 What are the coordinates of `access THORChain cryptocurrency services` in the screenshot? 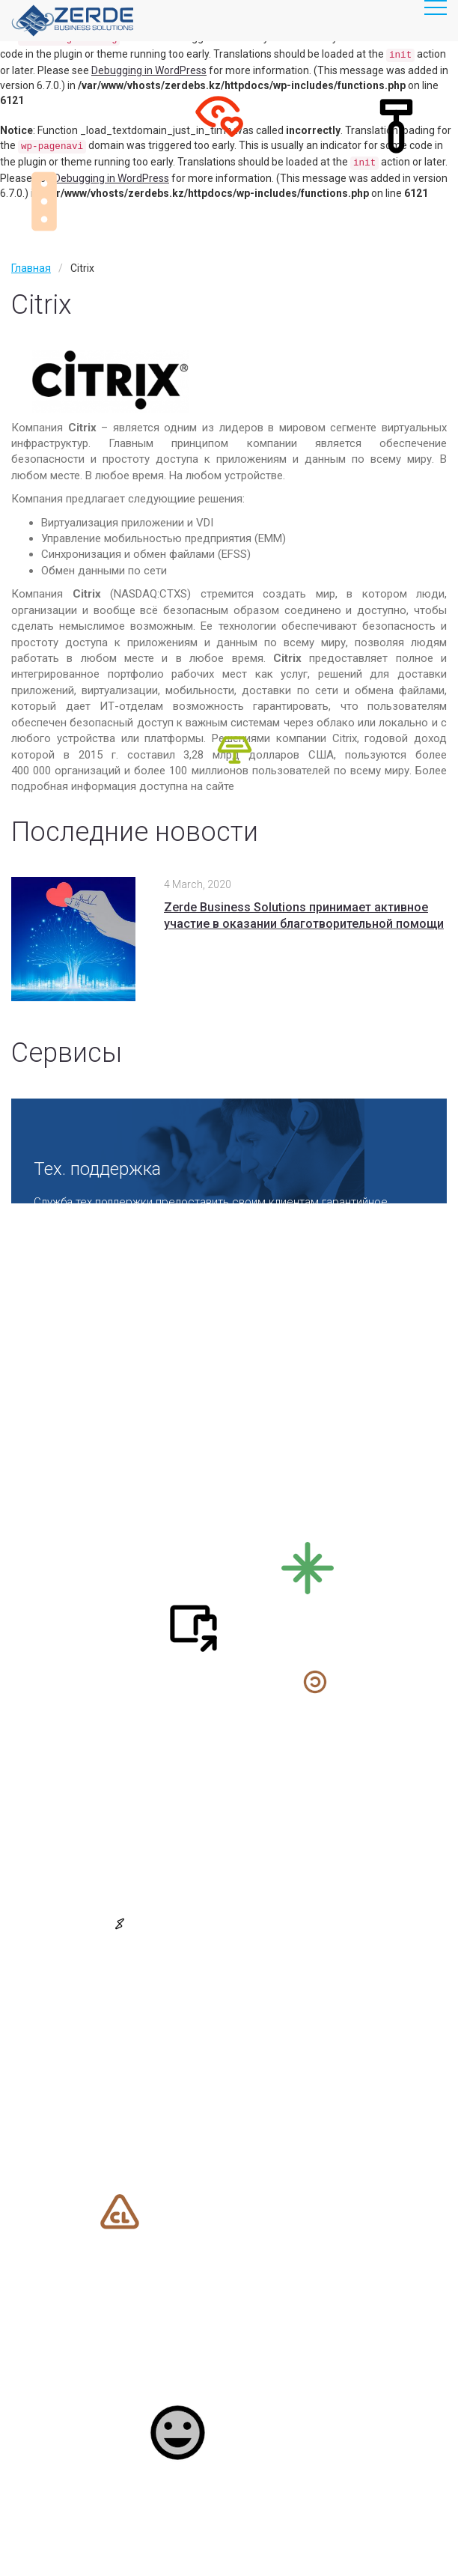 It's located at (120, 1924).